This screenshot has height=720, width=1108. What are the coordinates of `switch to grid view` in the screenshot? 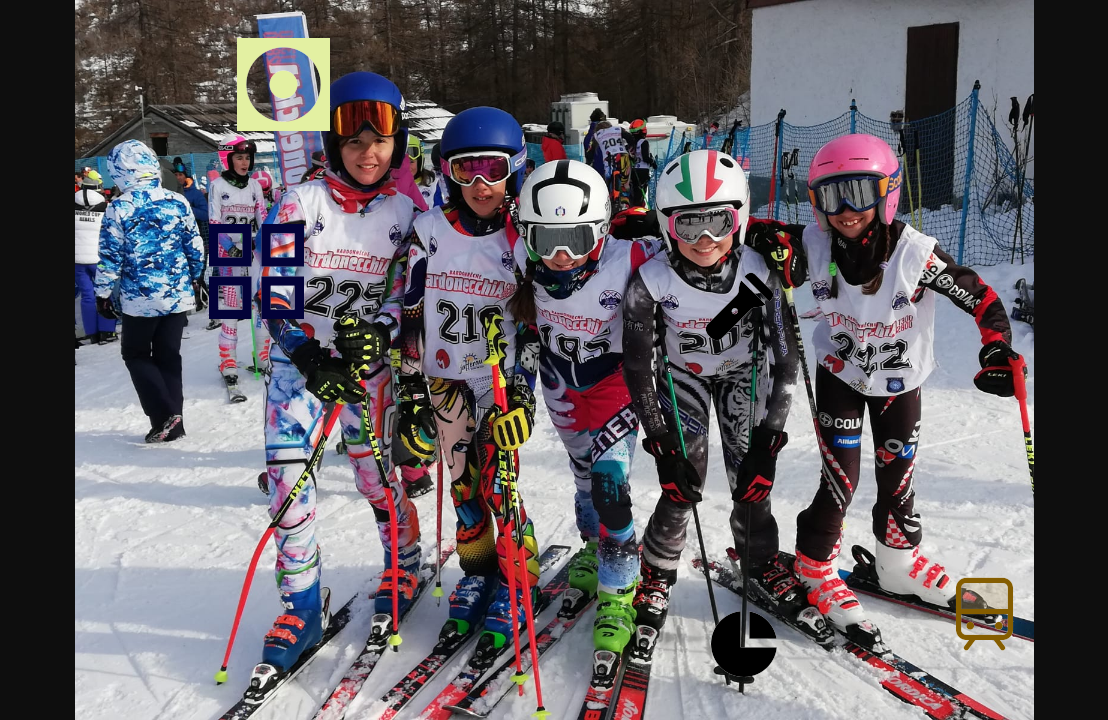 It's located at (256, 271).